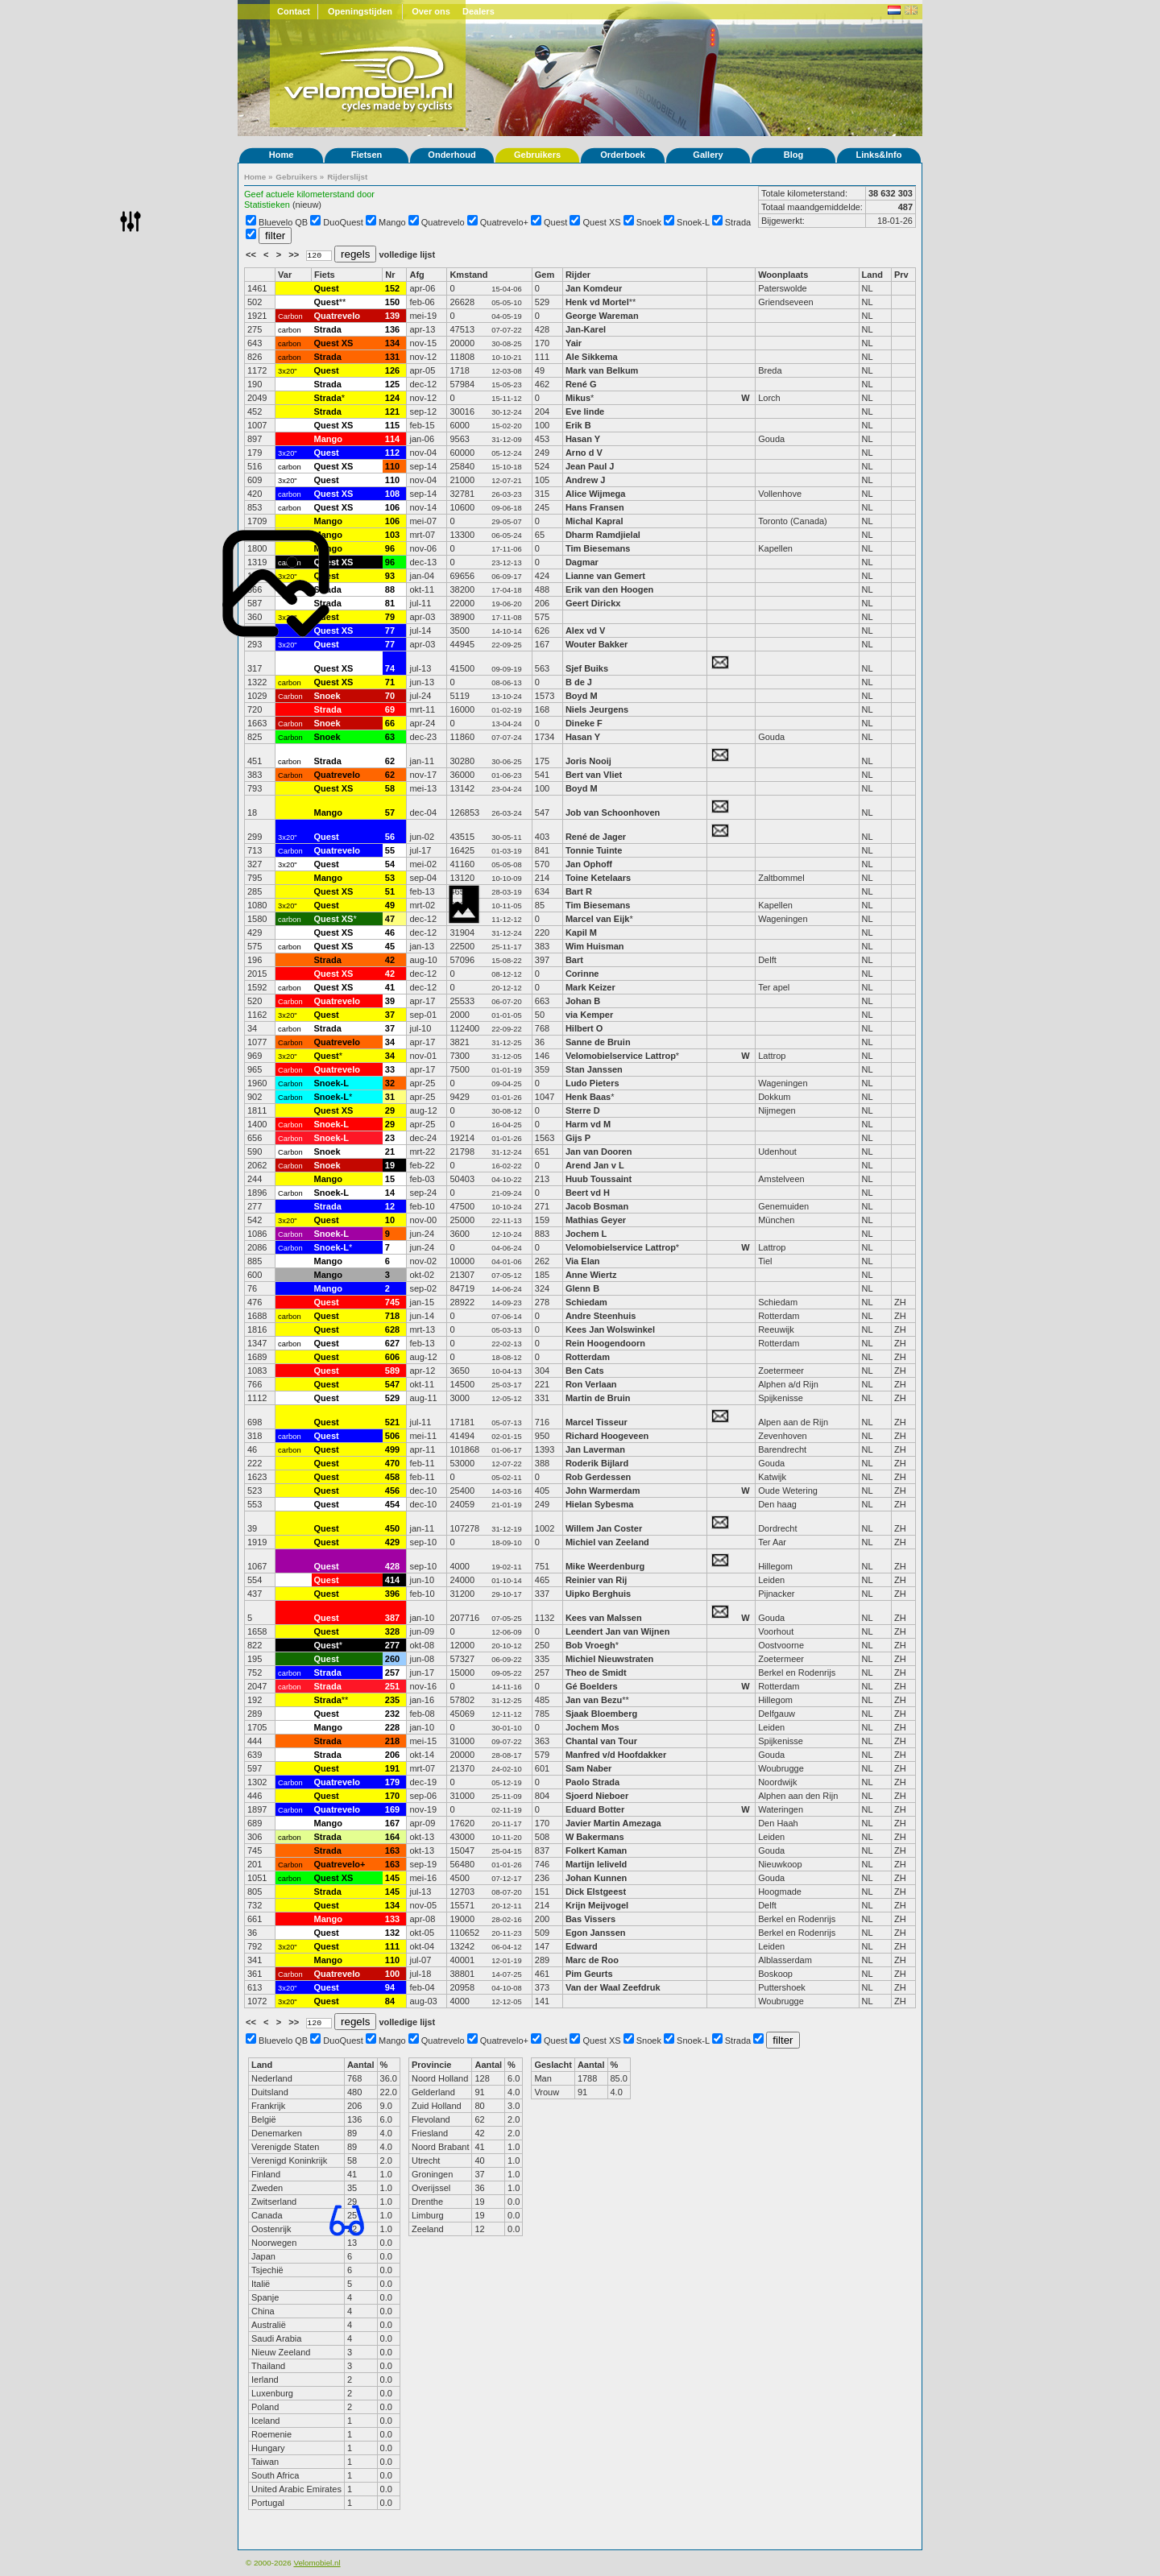 This screenshot has width=1160, height=2576. Describe the element at coordinates (346, 2220) in the screenshot. I see `view or access reading mode` at that location.